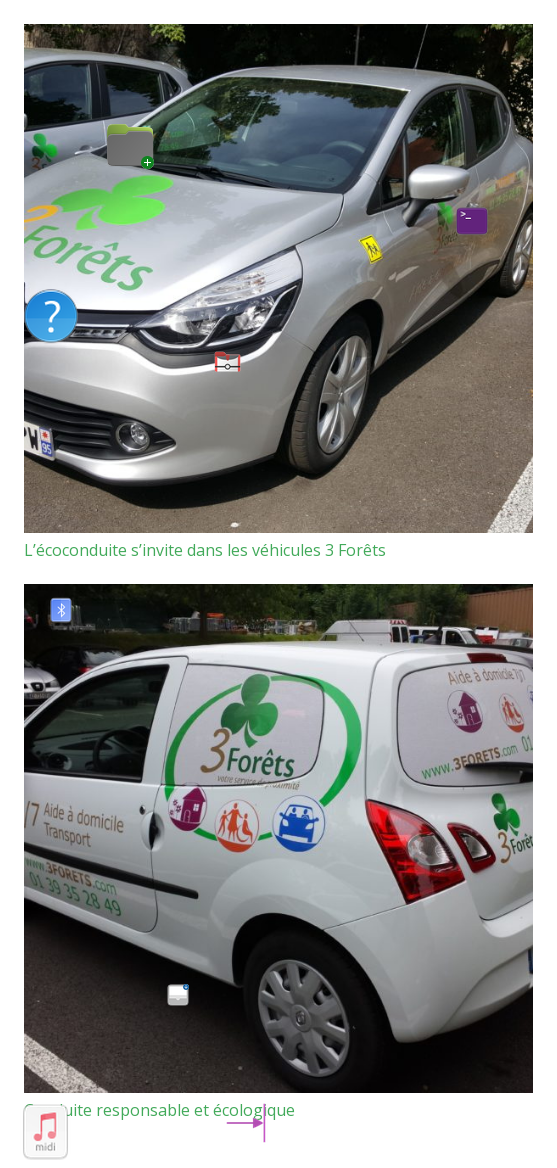 The image size is (557, 1168). I want to click on open folder containing pokémon timer ball assets, so click(227, 362).